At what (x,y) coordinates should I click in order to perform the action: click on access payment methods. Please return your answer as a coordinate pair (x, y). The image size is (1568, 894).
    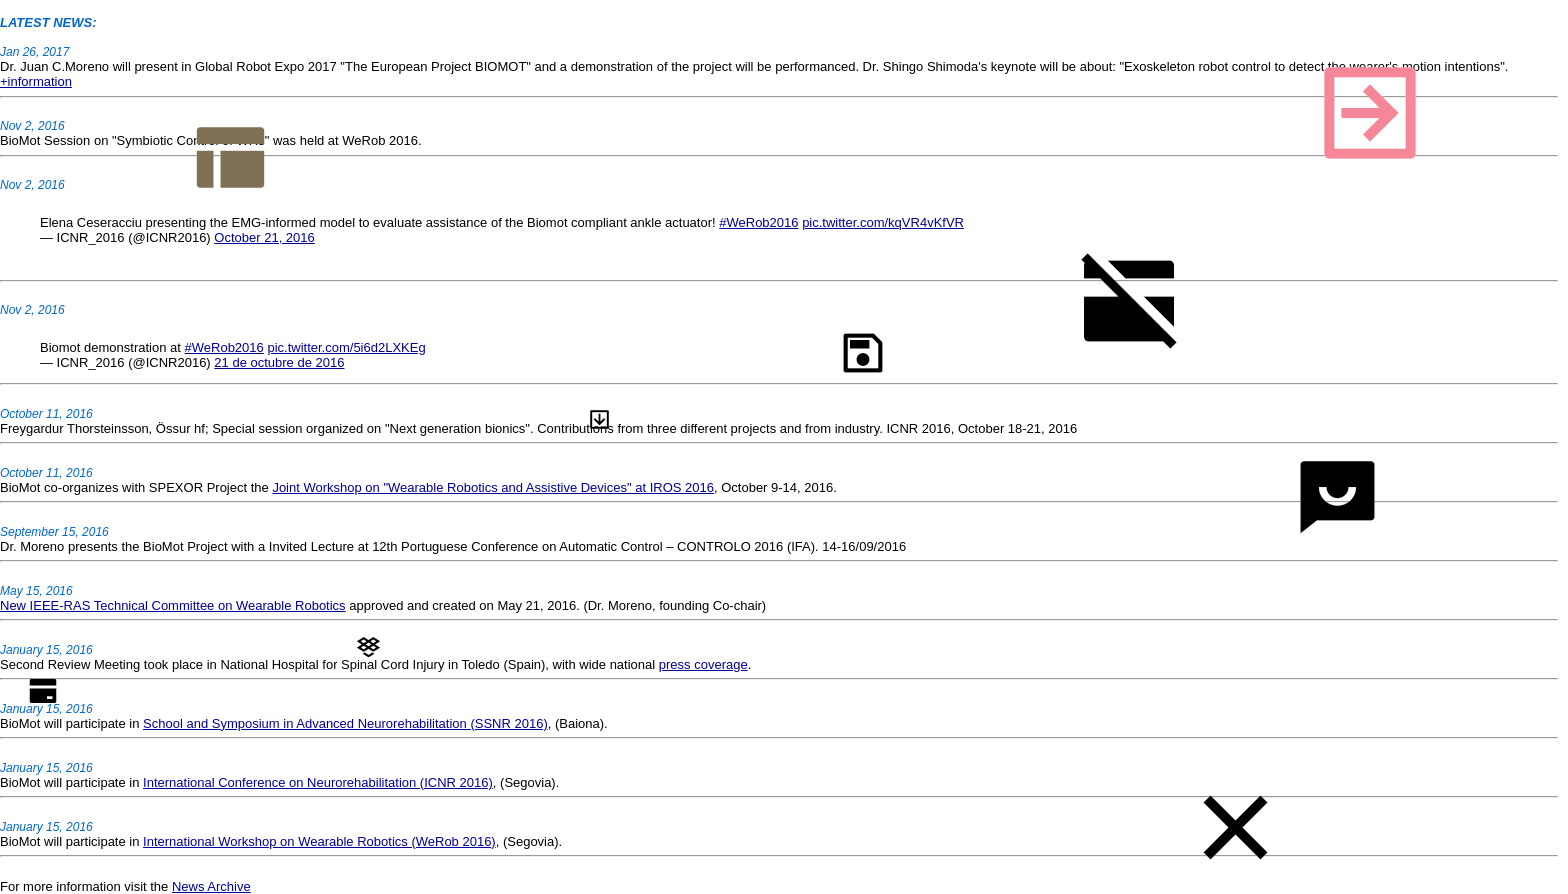
    Looking at the image, I should click on (43, 691).